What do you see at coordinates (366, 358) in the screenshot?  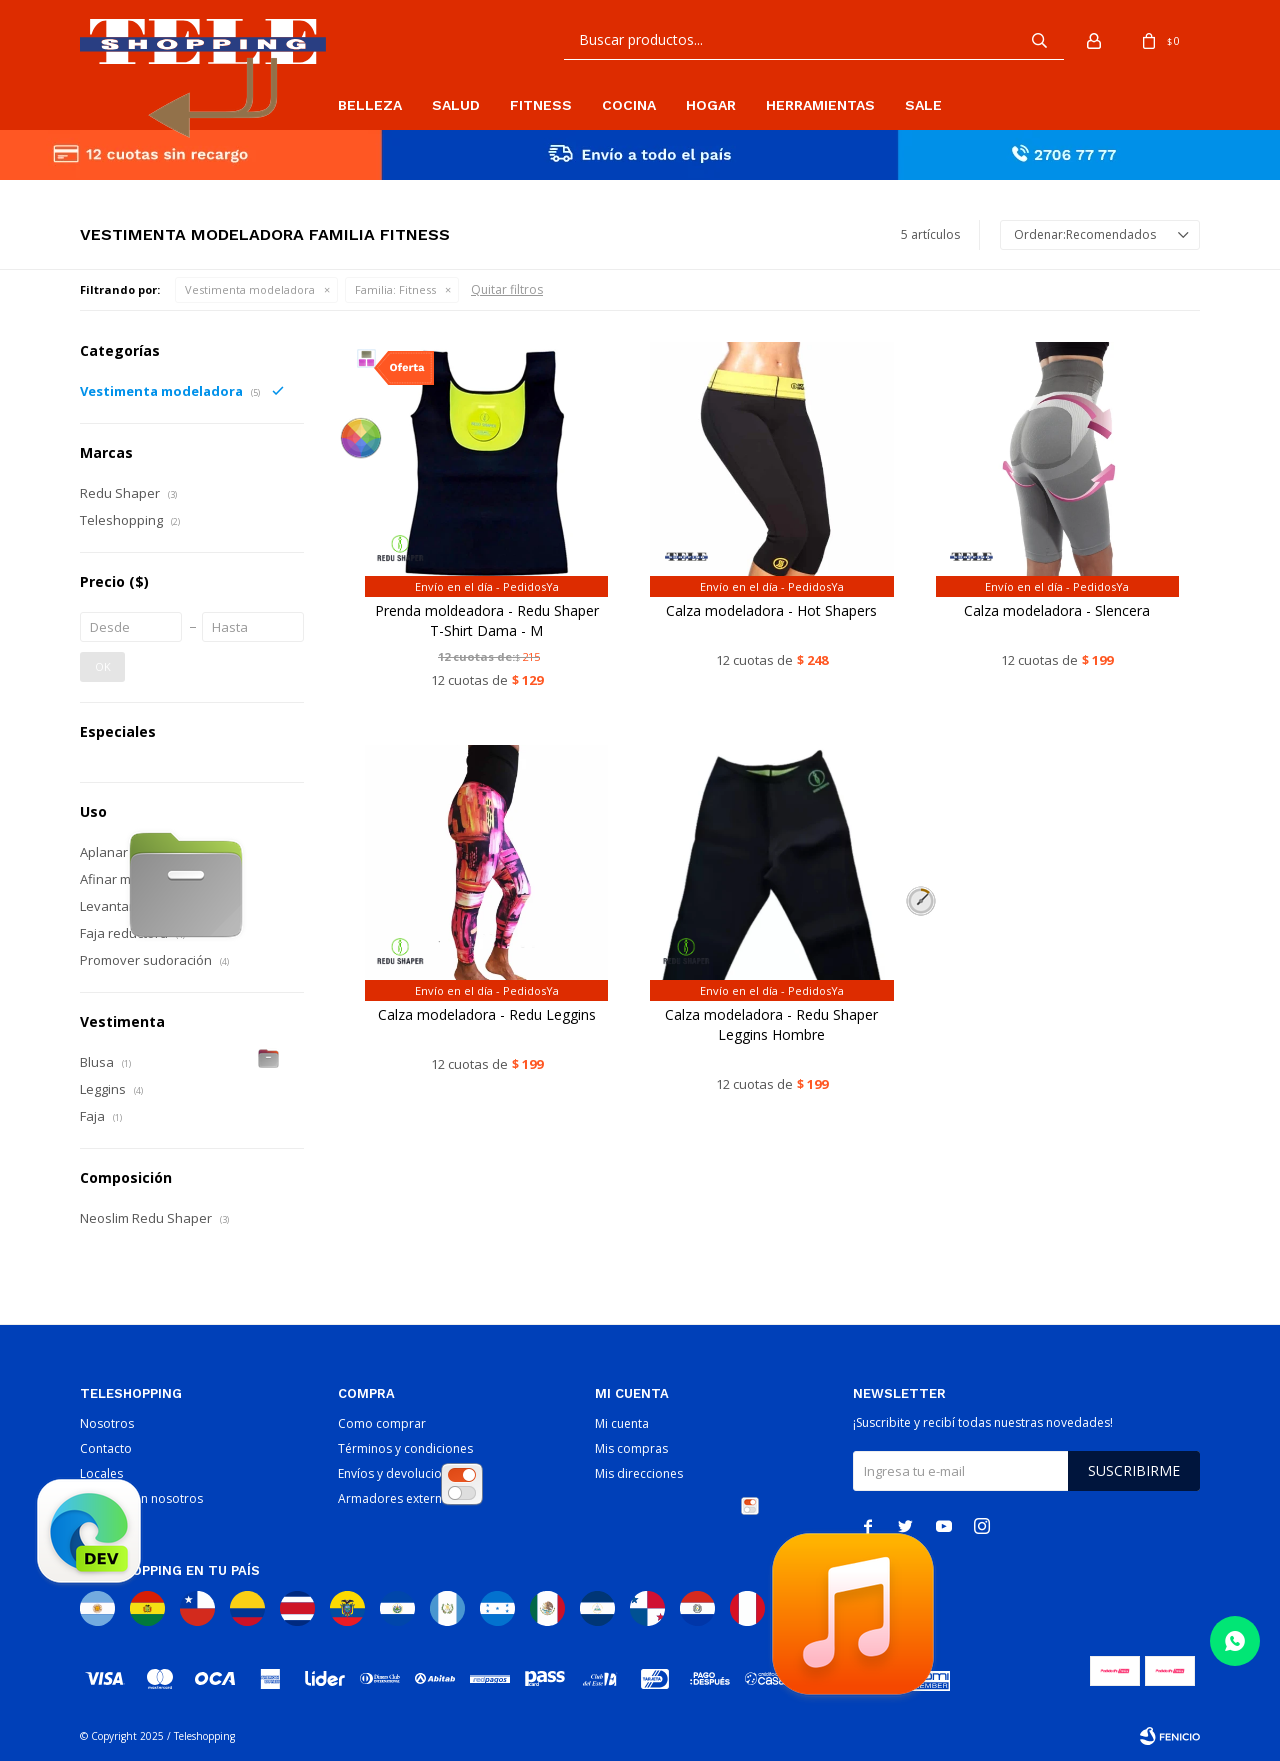 I see `select all items in the current view` at bounding box center [366, 358].